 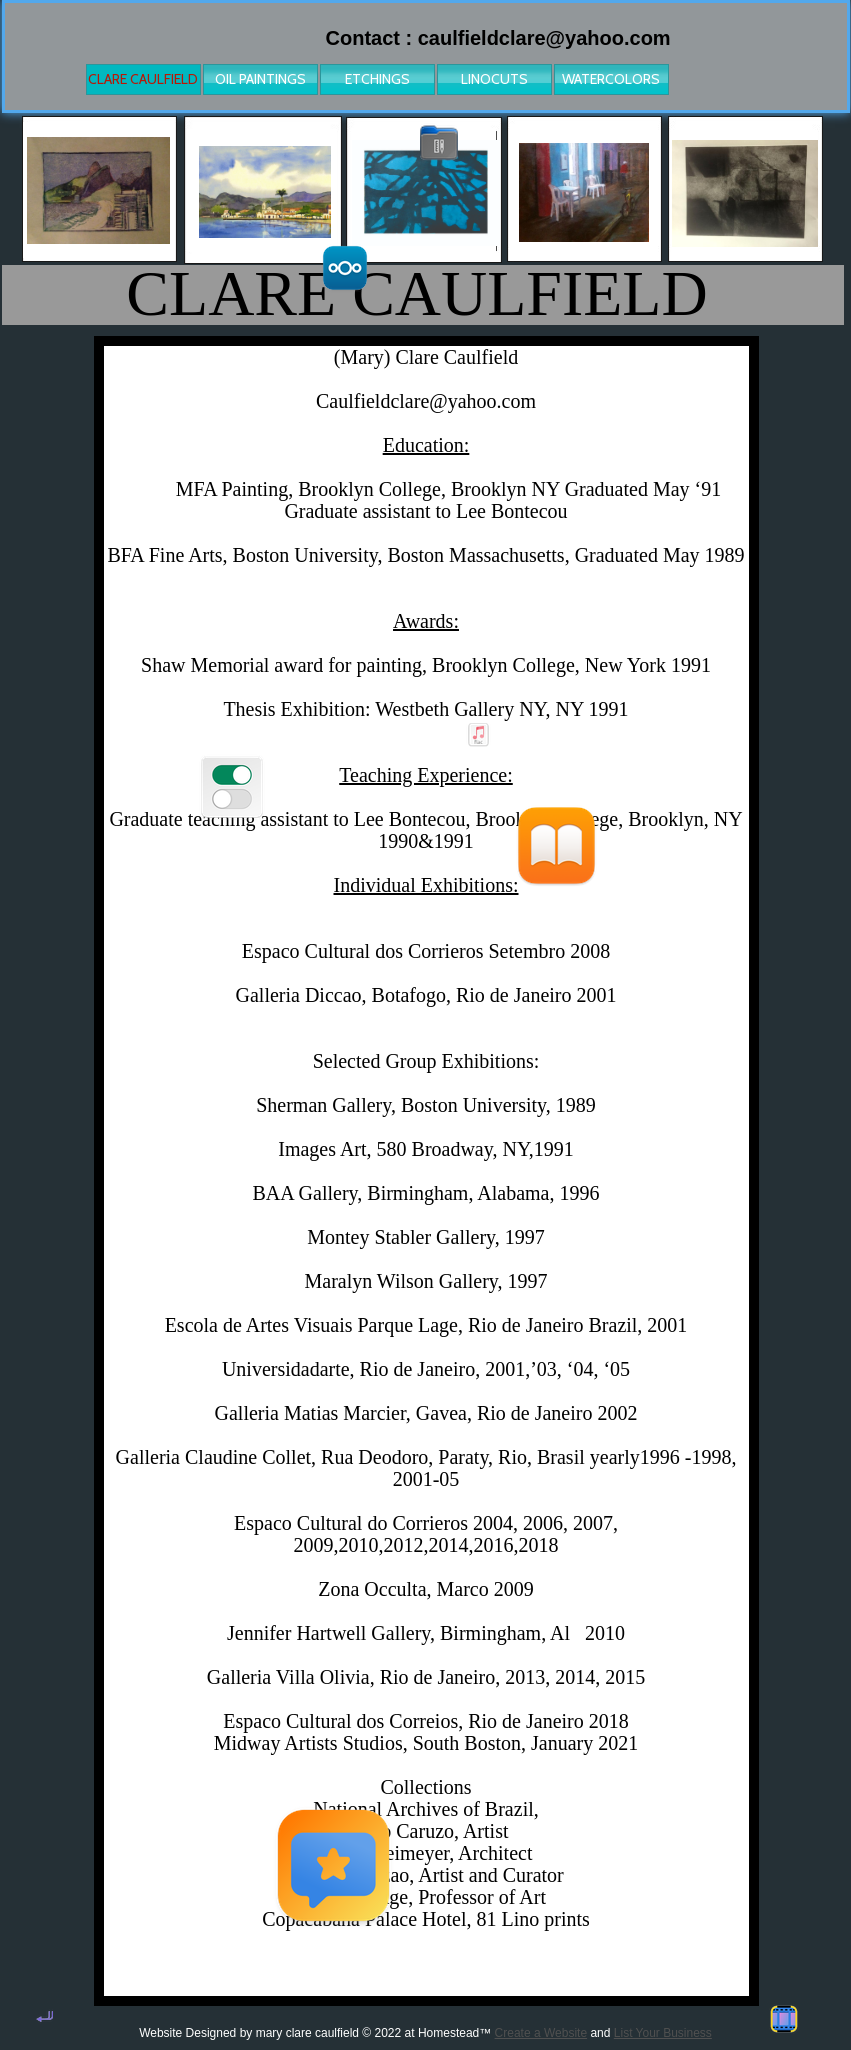 I want to click on a flac audio file, so click(x=478, y=734).